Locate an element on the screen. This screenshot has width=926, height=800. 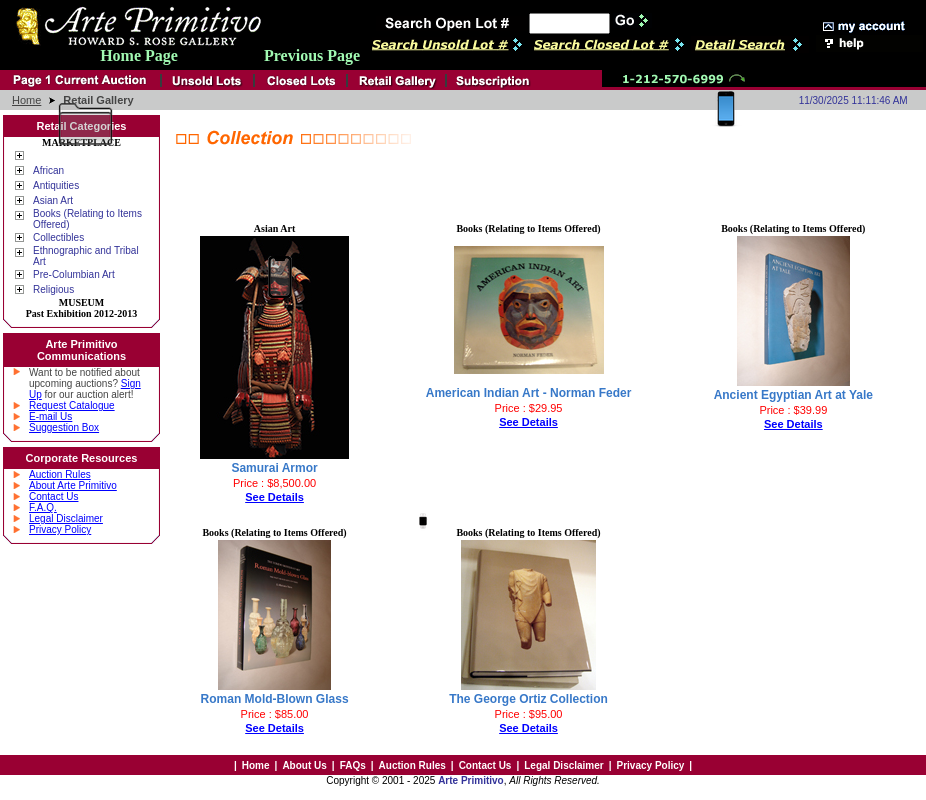
manage your paired Apple Watch is located at coordinates (423, 521).